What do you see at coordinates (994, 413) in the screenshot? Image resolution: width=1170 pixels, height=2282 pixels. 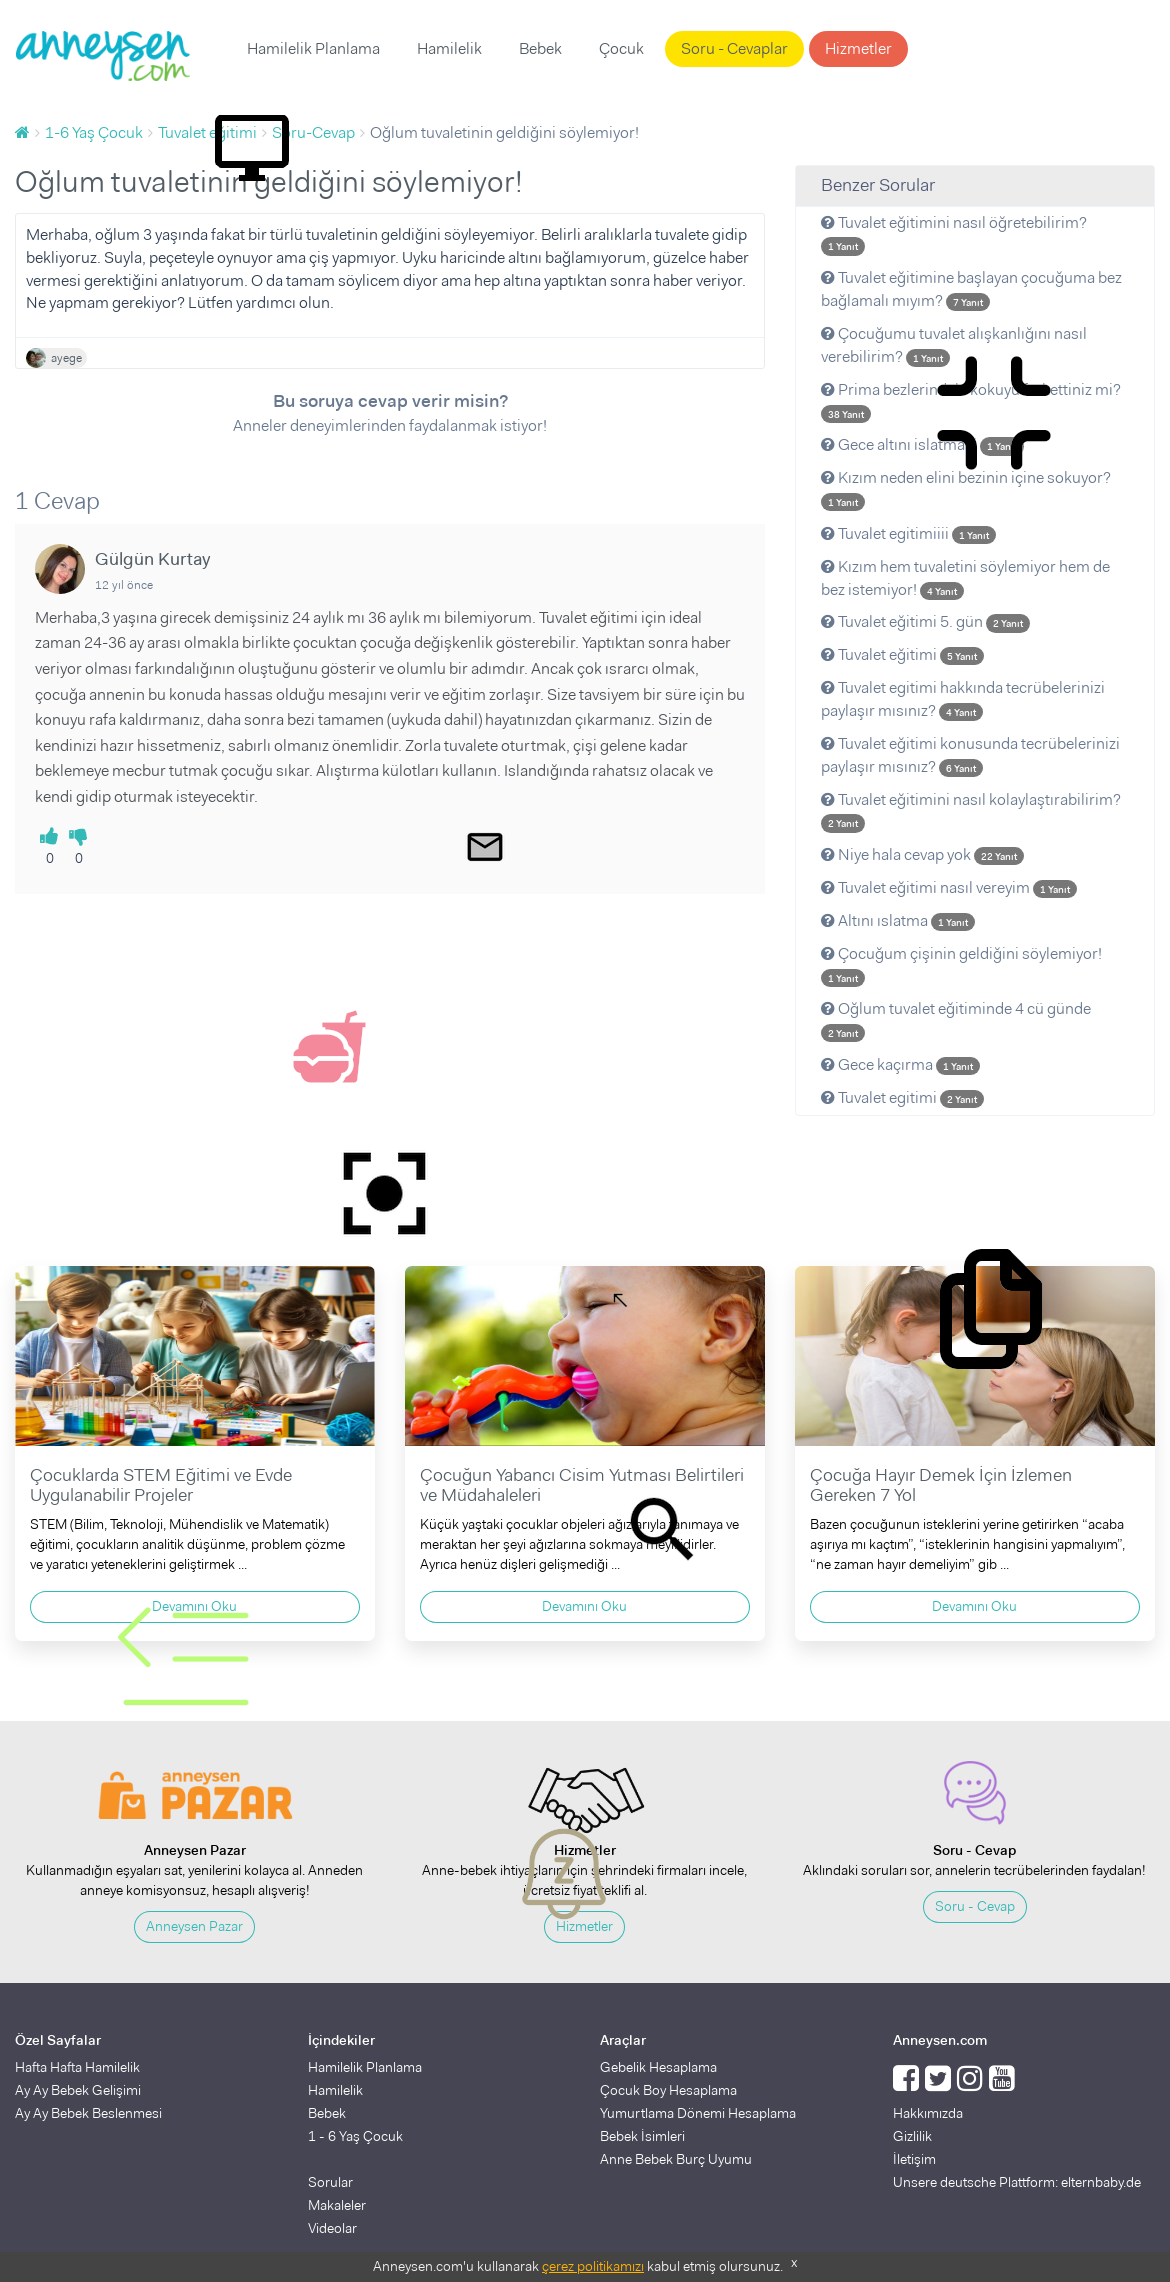 I see `minimize or exit fullscreen mode` at bounding box center [994, 413].